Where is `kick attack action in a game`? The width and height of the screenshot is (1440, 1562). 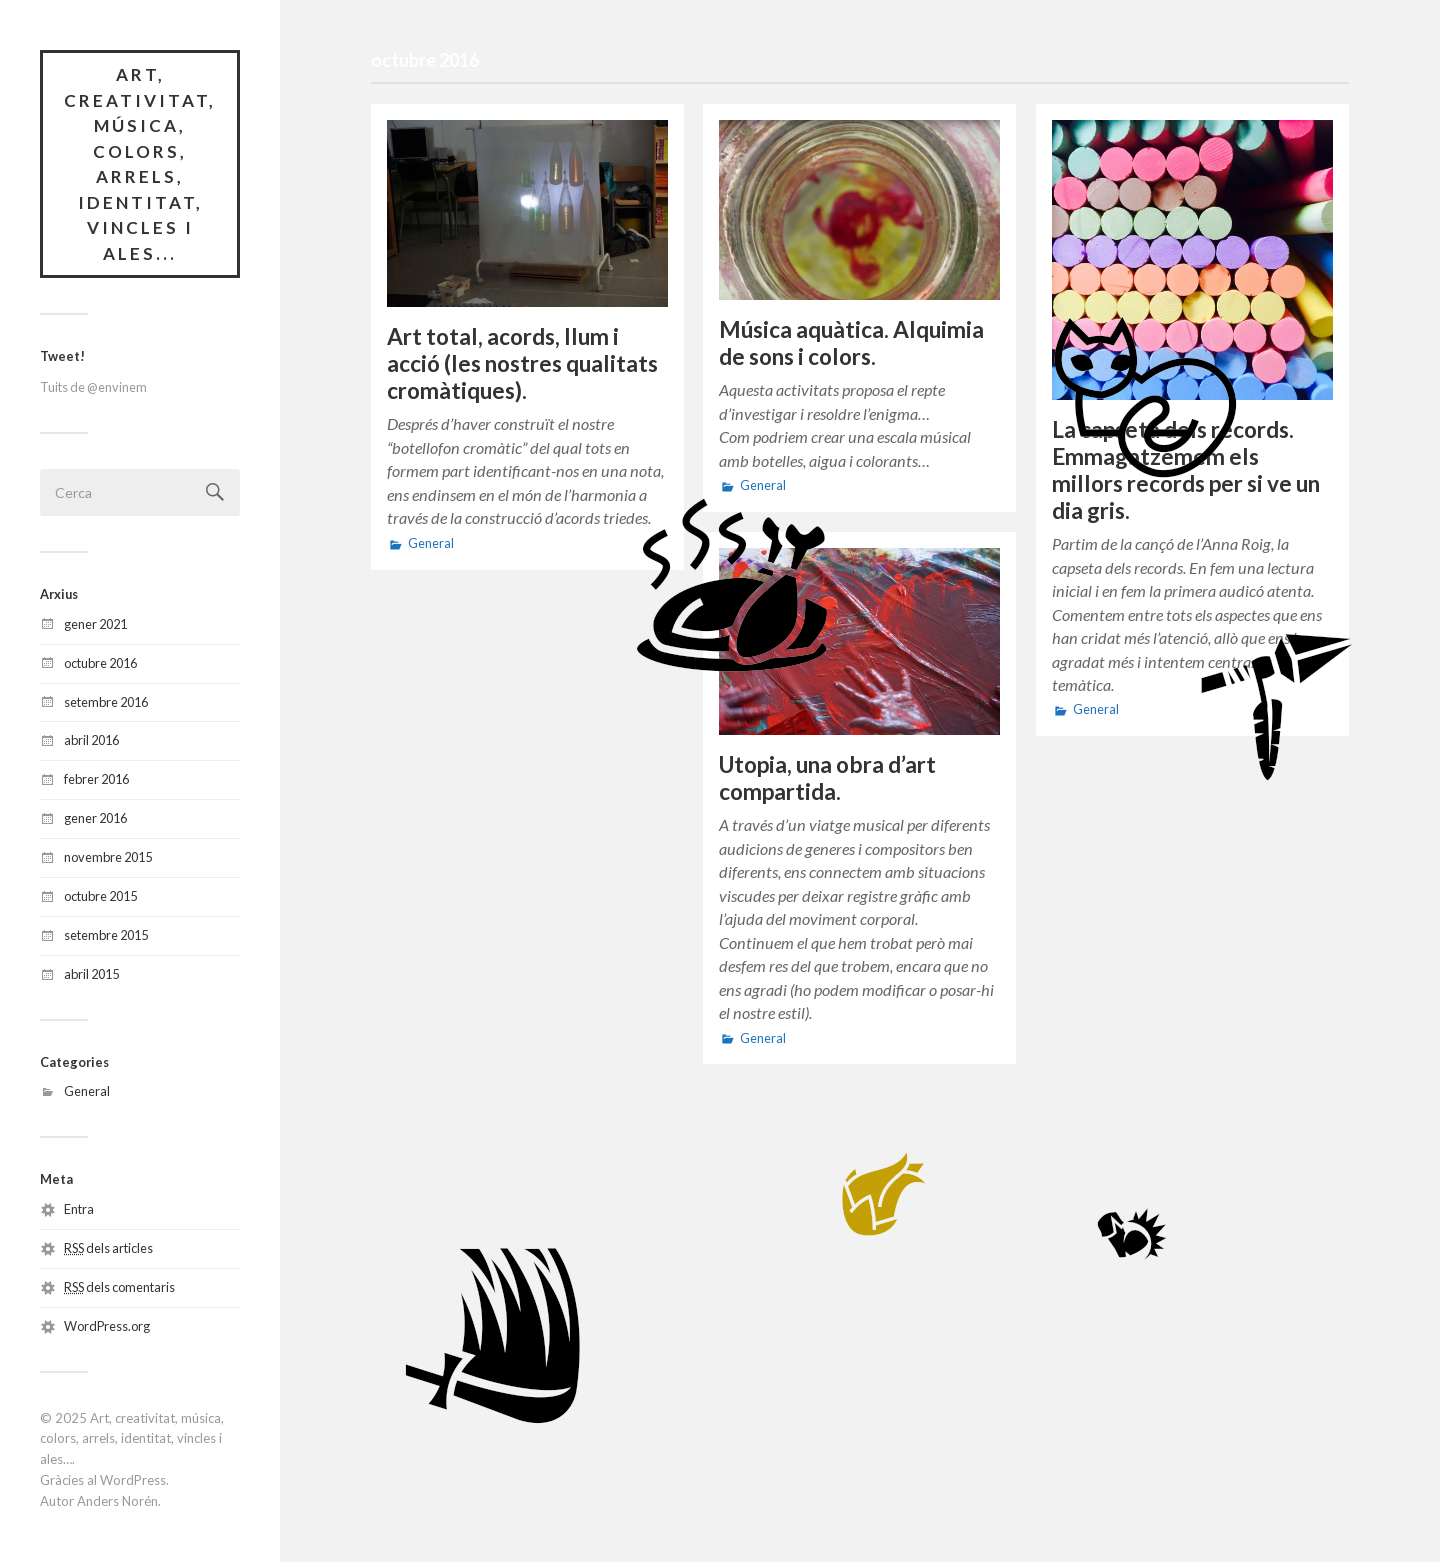
kick attack action in a game is located at coordinates (1132, 1234).